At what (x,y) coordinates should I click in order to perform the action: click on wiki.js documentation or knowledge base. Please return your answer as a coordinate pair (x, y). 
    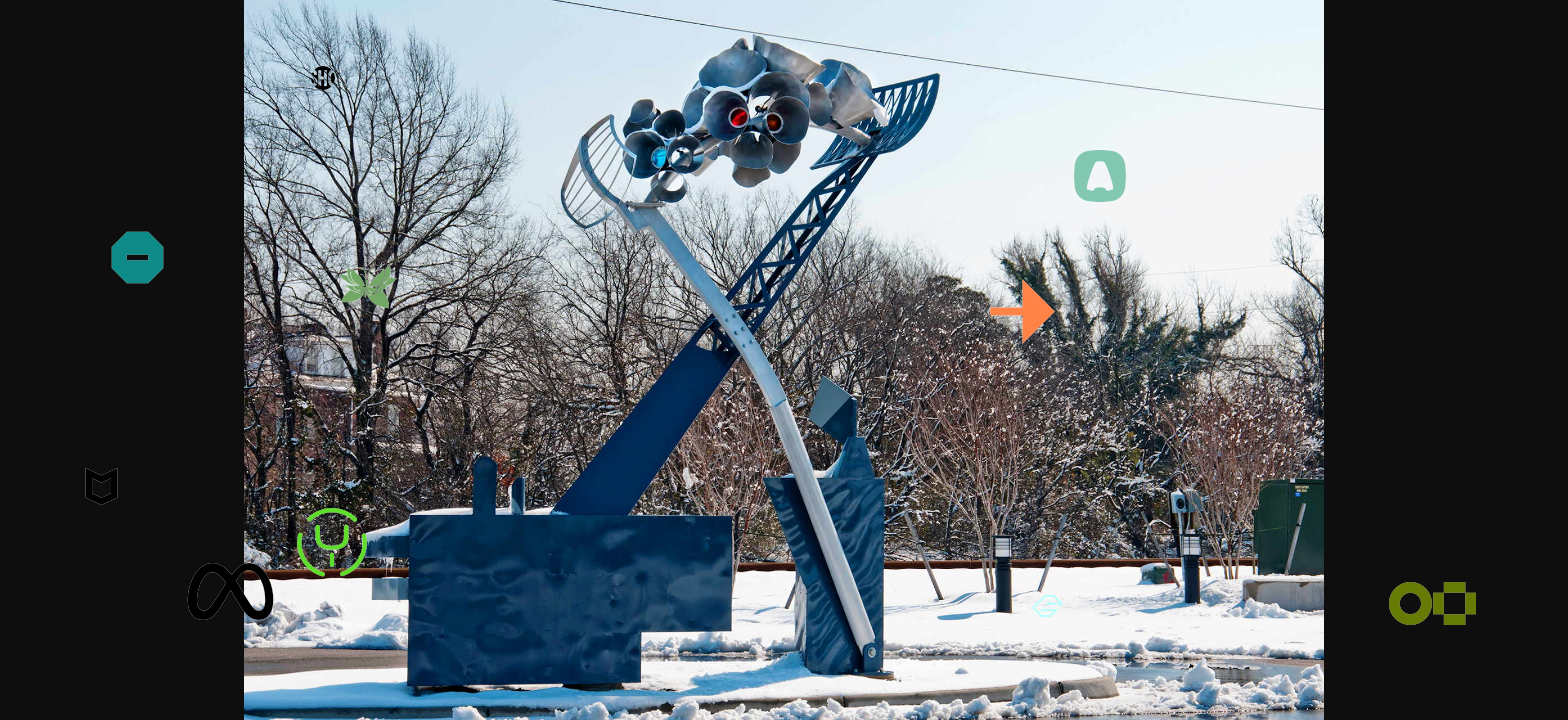
    Looking at the image, I should click on (368, 287).